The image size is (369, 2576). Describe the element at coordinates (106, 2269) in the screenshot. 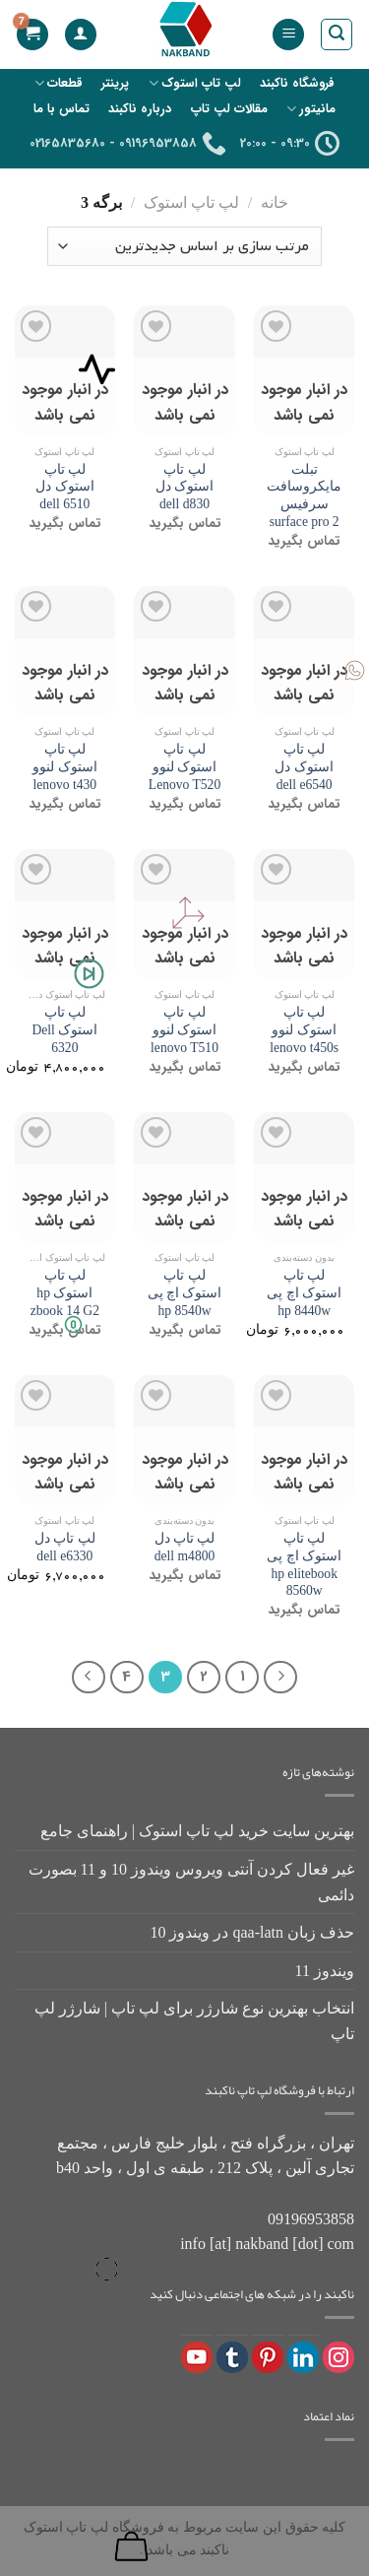

I see `indicates loading or processing in progress` at that location.